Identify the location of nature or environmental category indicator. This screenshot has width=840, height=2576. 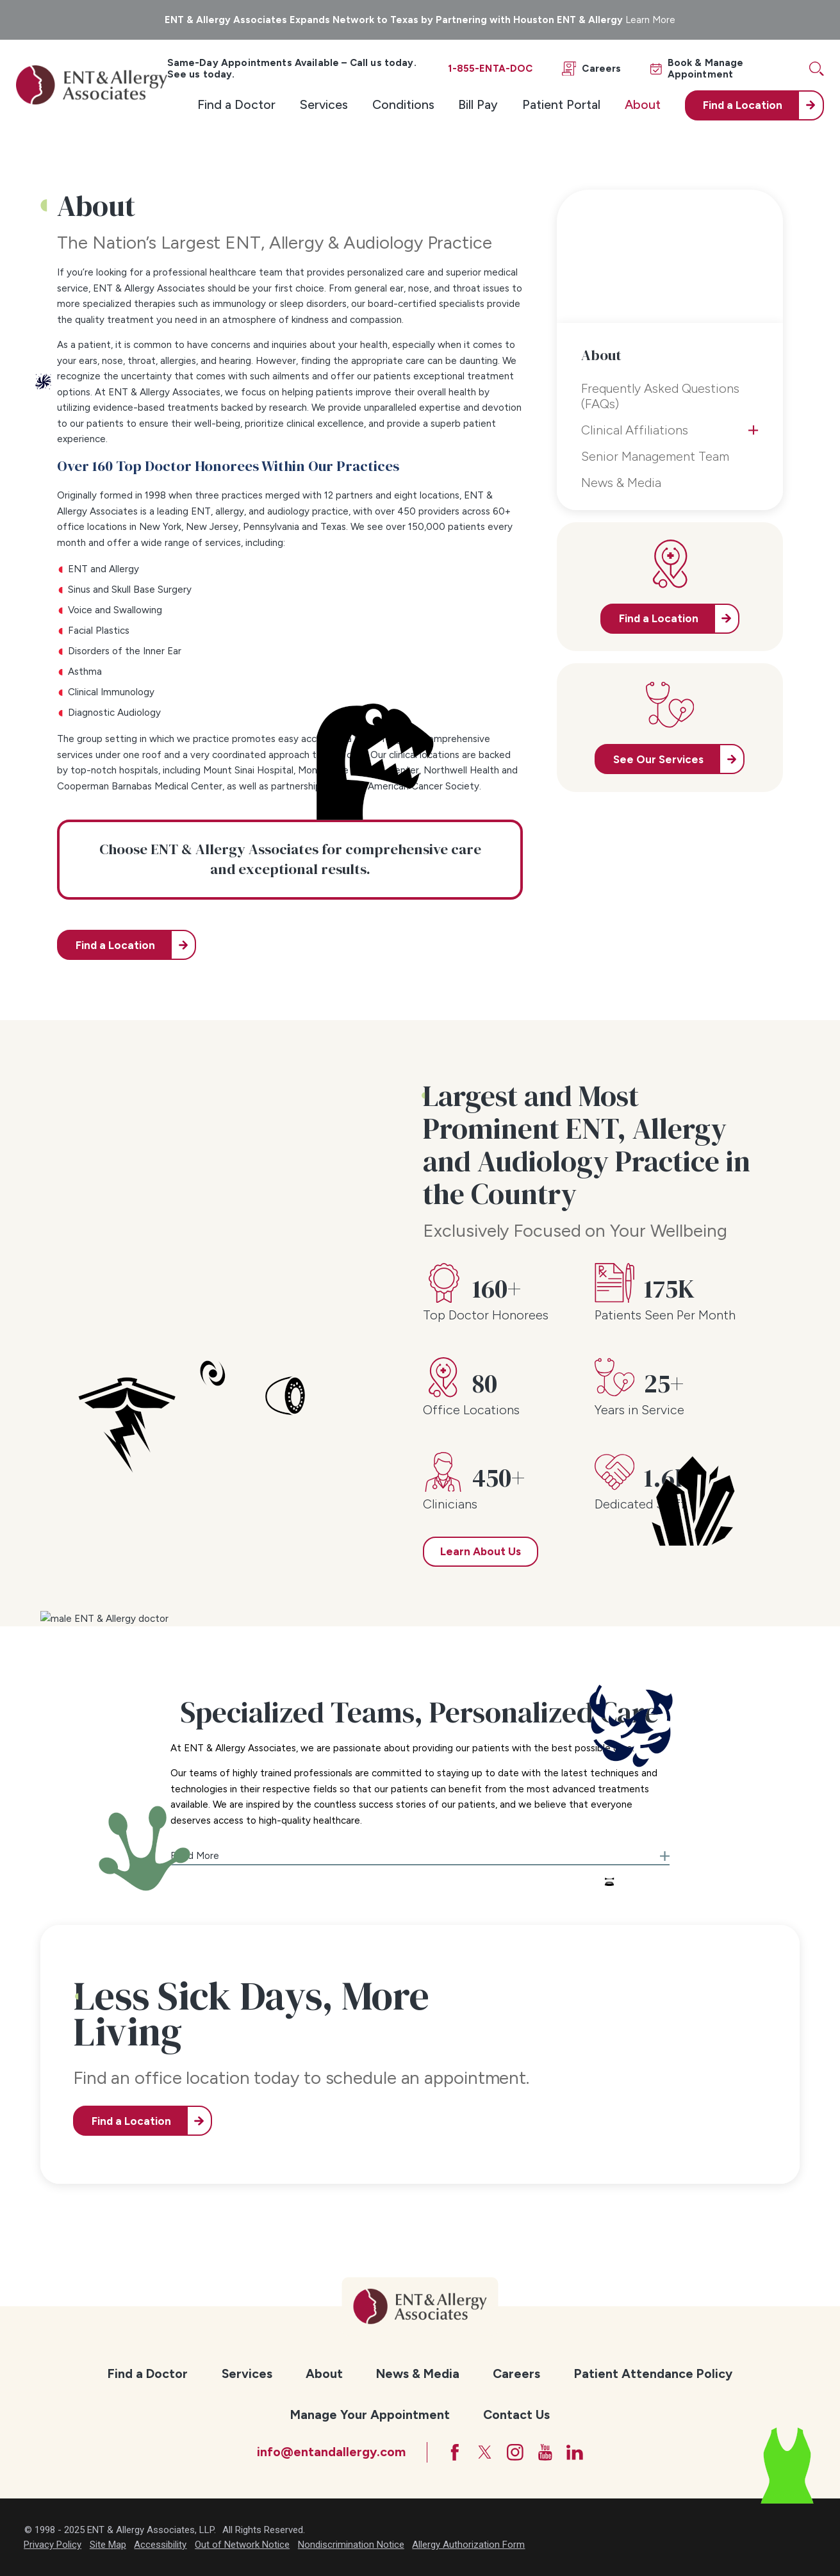
(631, 1726).